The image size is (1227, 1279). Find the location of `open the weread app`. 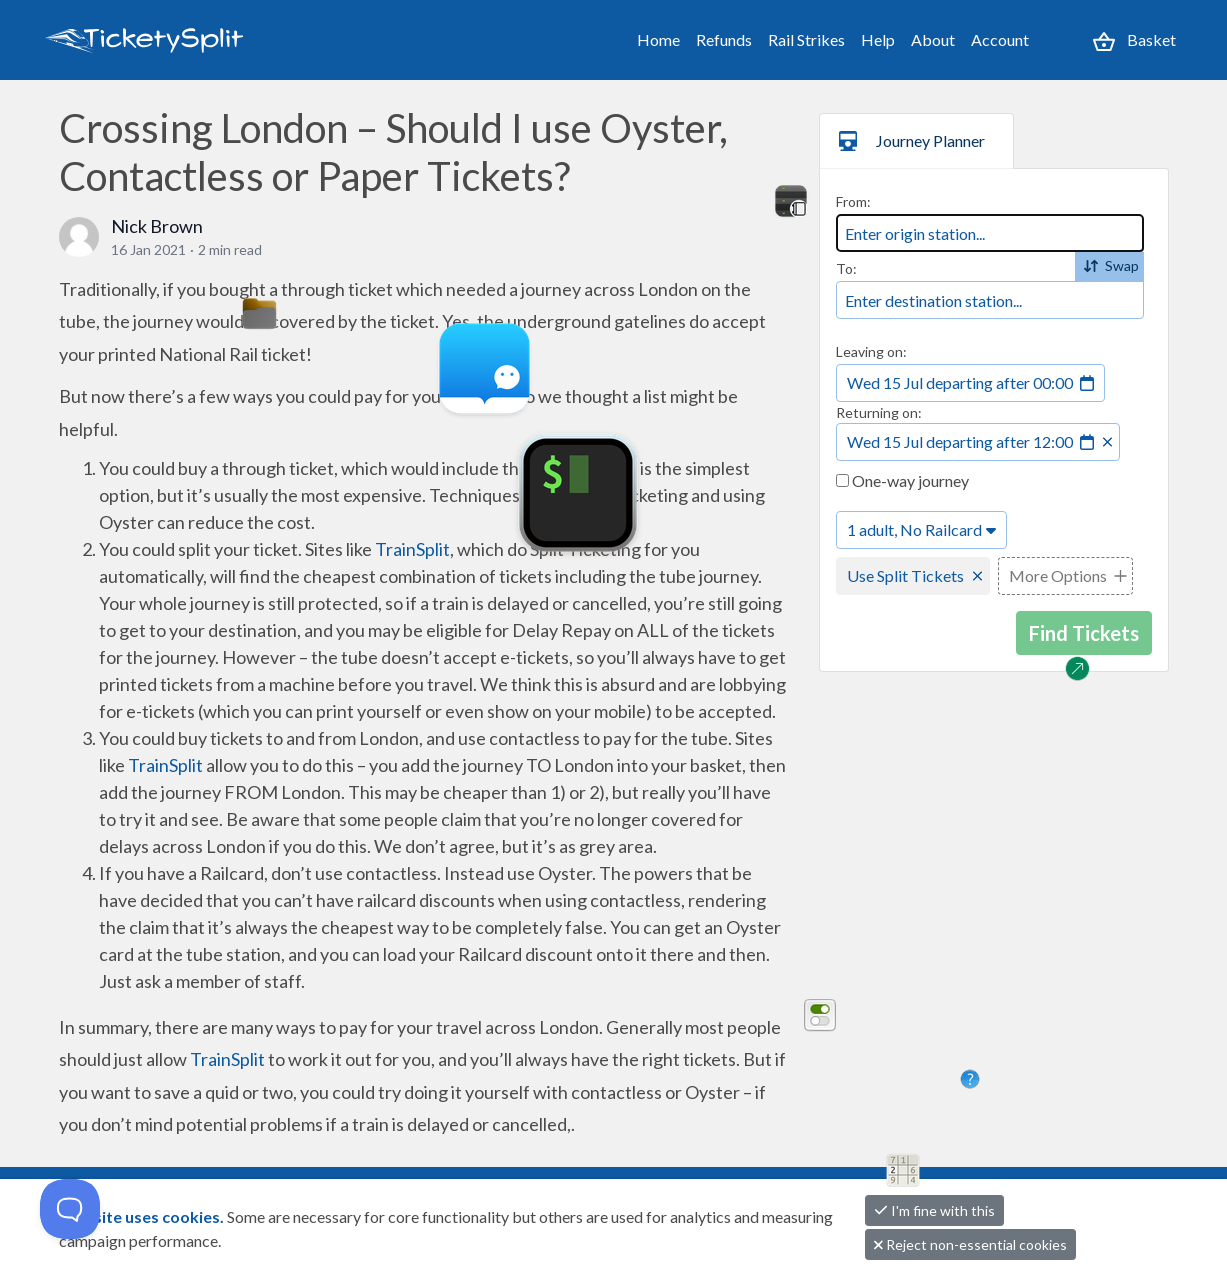

open the weread app is located at coordinates (484, 368).